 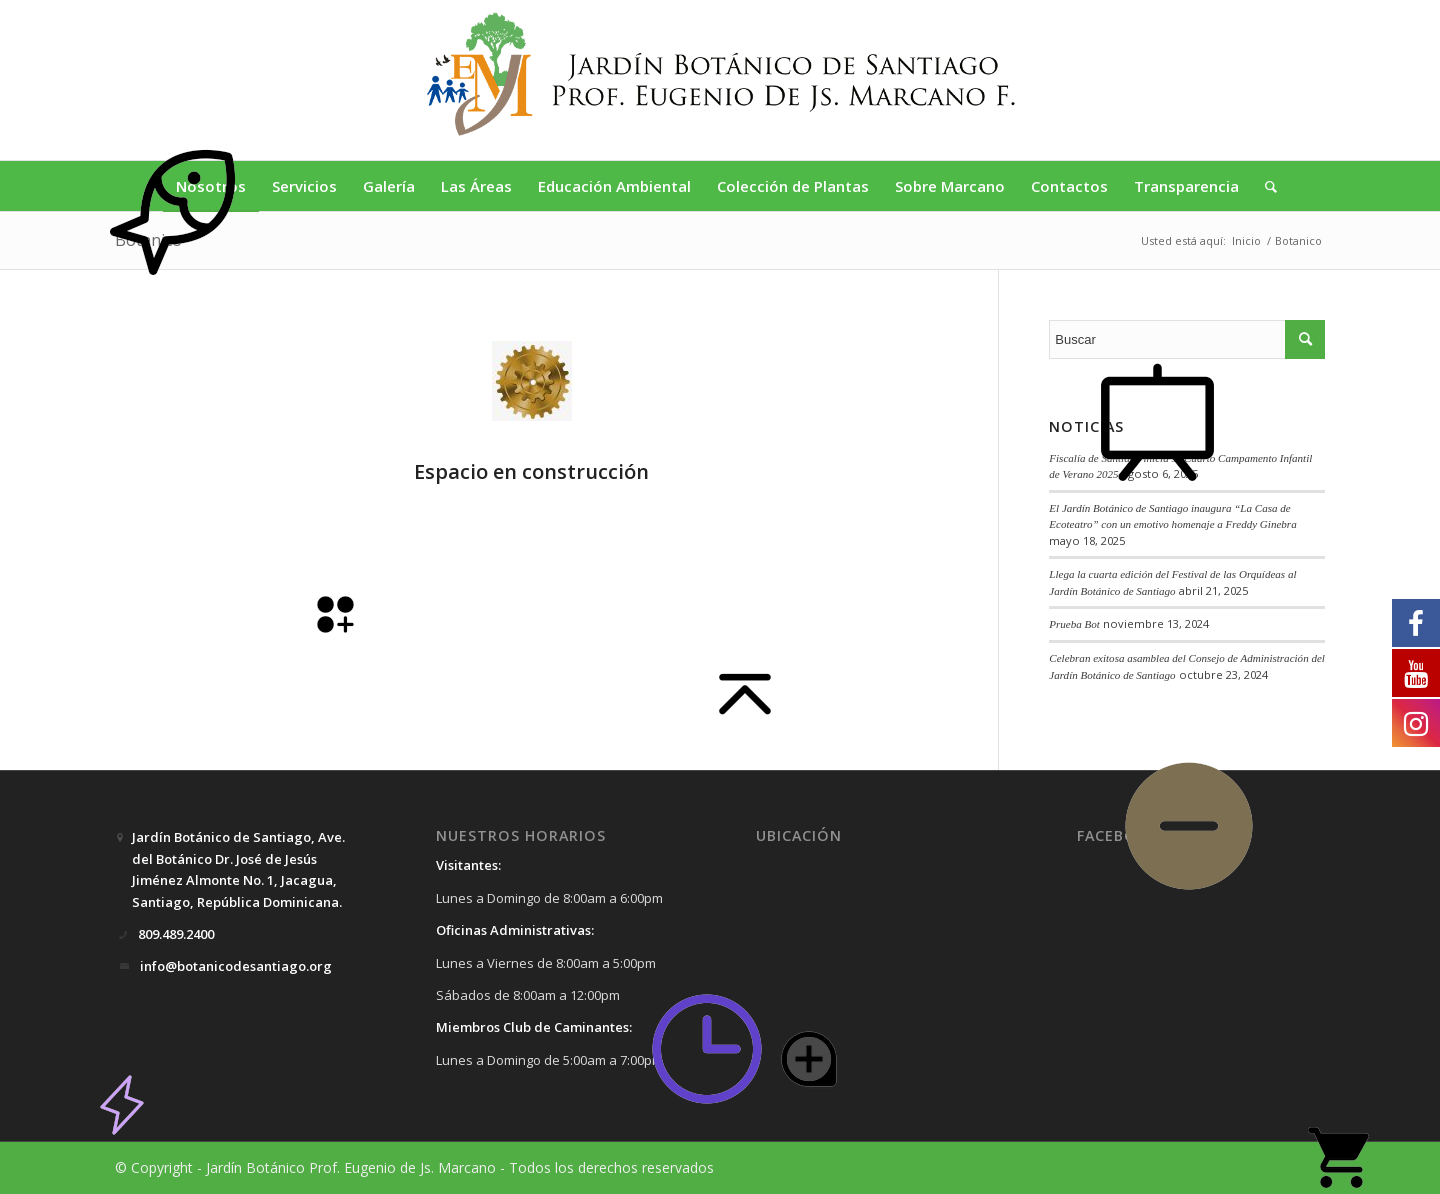 I want to click on remove an item from a list or cart, so click(x=1189, y=826).